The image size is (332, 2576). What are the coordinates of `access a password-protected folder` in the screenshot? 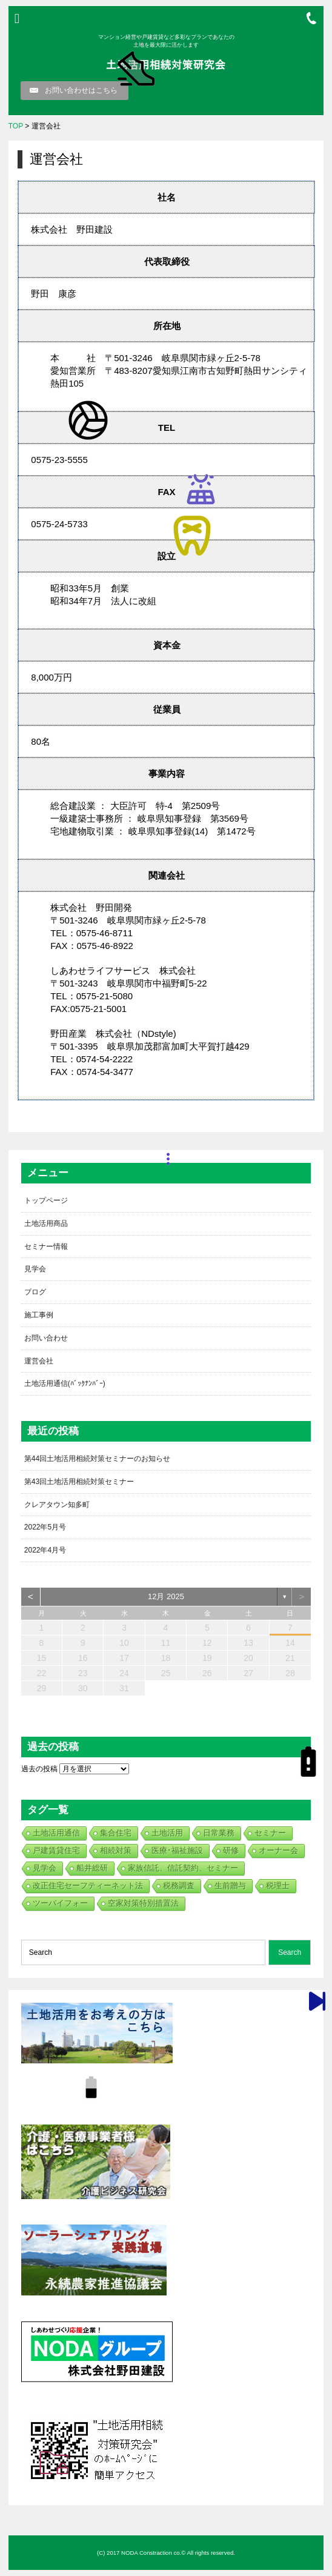 It's located at (54, 2462).